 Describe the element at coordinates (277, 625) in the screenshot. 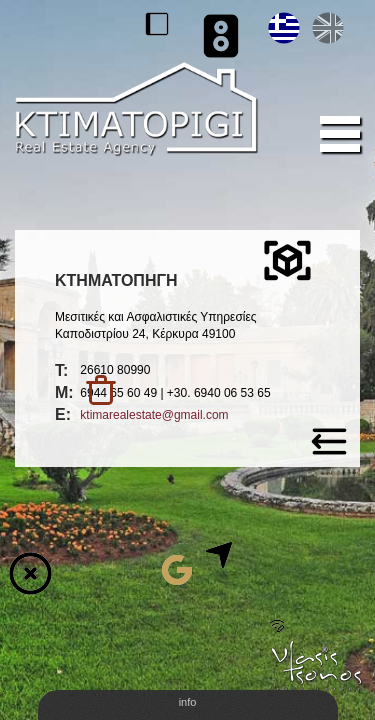

I see `edit or rename wifi network settings` at that location.